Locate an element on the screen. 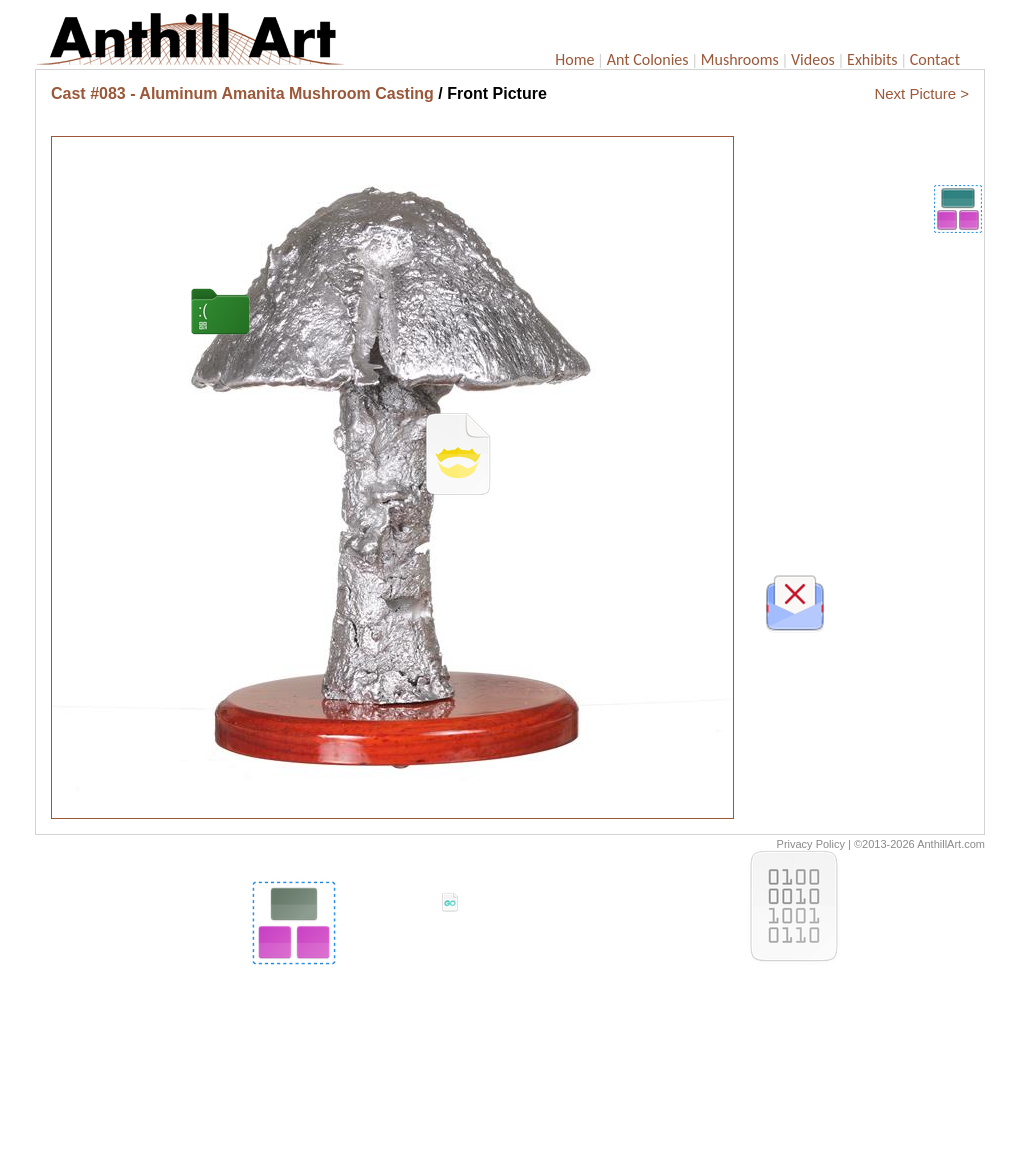  indicates a Windows executable or downloadable program file is located at coordinates (794, 906).